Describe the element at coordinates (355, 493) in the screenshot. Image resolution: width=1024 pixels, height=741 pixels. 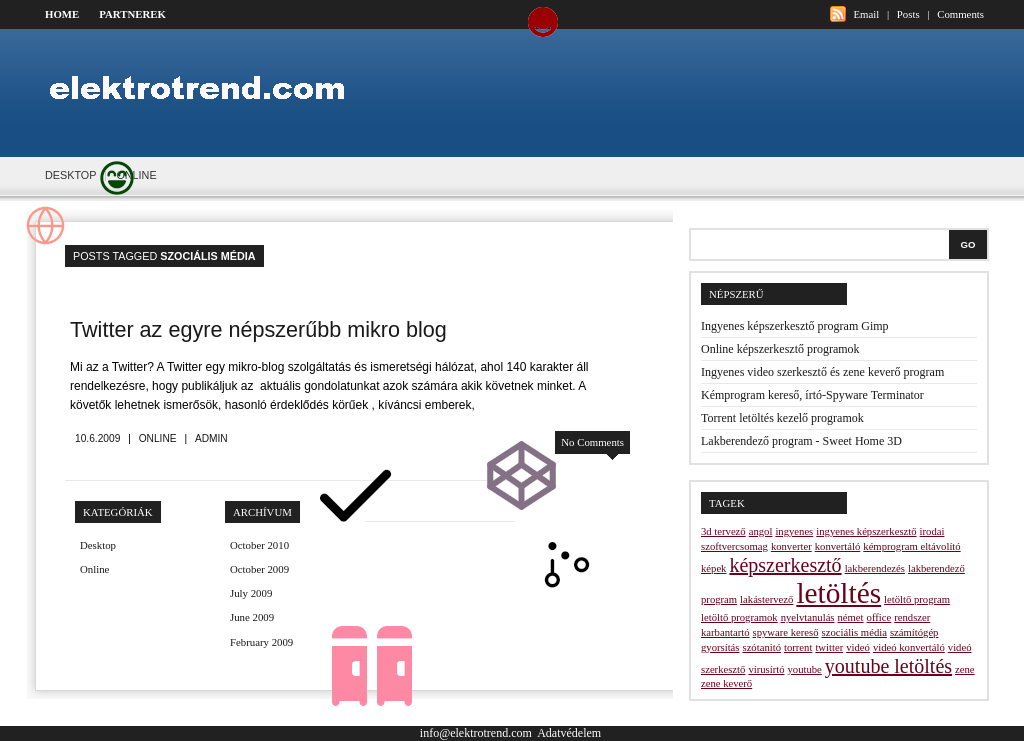
I see `confirm or submit an action` at that location.